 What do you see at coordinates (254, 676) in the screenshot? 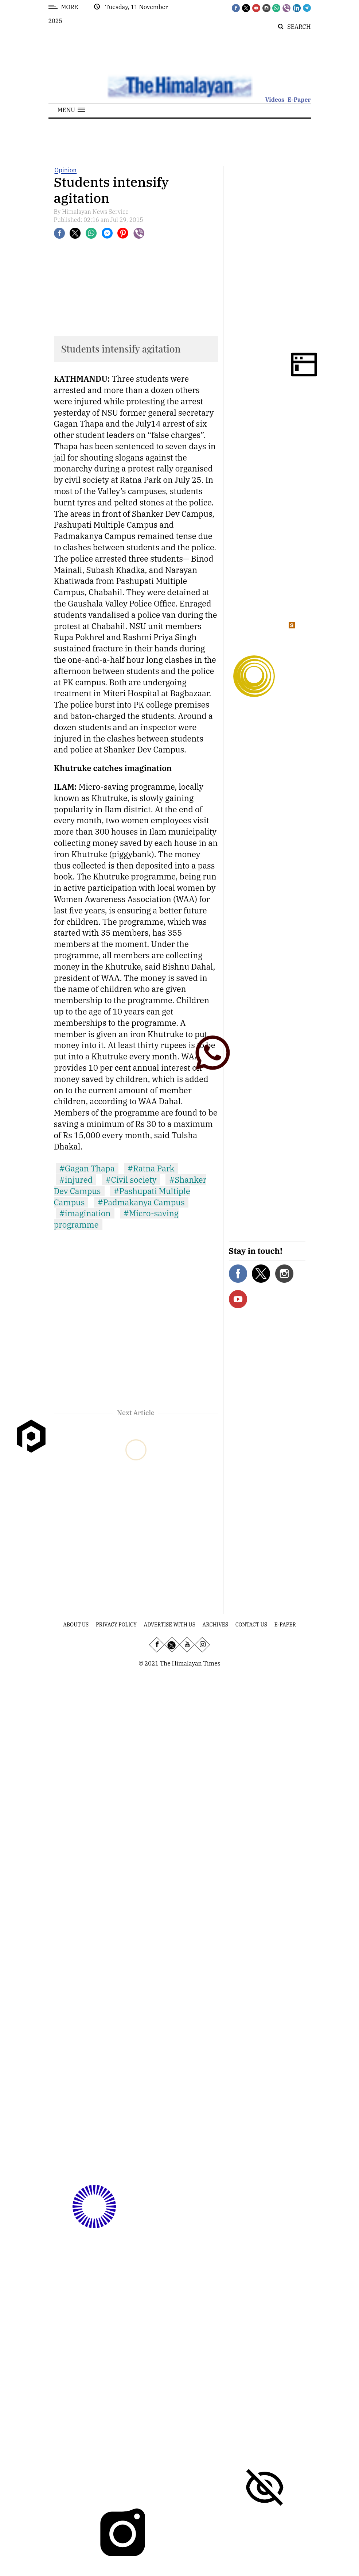
I see `open the Loop app` at bounding box center [254, 676].